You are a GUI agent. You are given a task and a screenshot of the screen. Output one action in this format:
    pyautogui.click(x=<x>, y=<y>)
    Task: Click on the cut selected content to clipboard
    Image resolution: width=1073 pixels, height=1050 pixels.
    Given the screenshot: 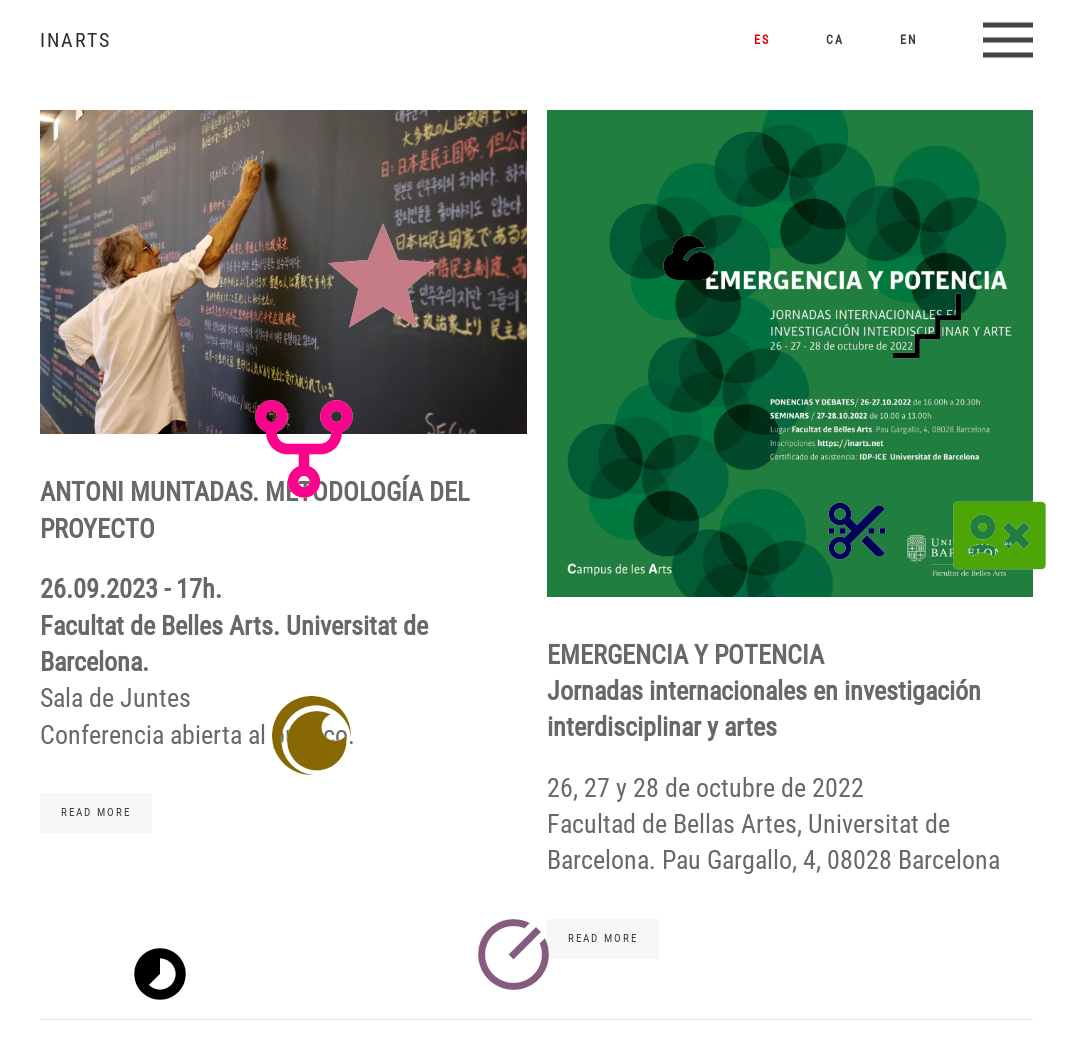 What is the action you would take?
    pyautogui.click(x=857, y=531)
    